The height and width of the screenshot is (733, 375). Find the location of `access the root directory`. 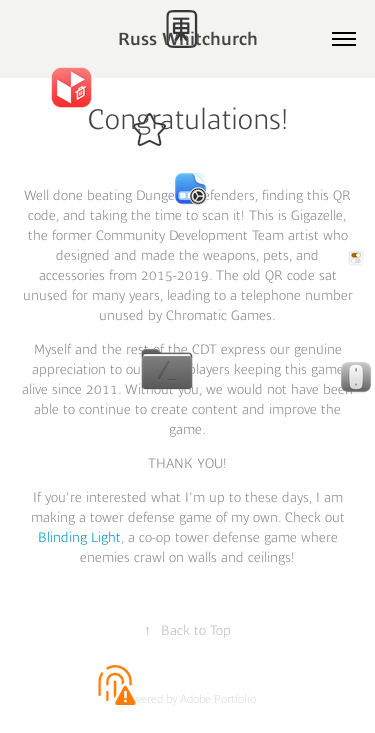

access the root directory is located at coordinates (167, 369).